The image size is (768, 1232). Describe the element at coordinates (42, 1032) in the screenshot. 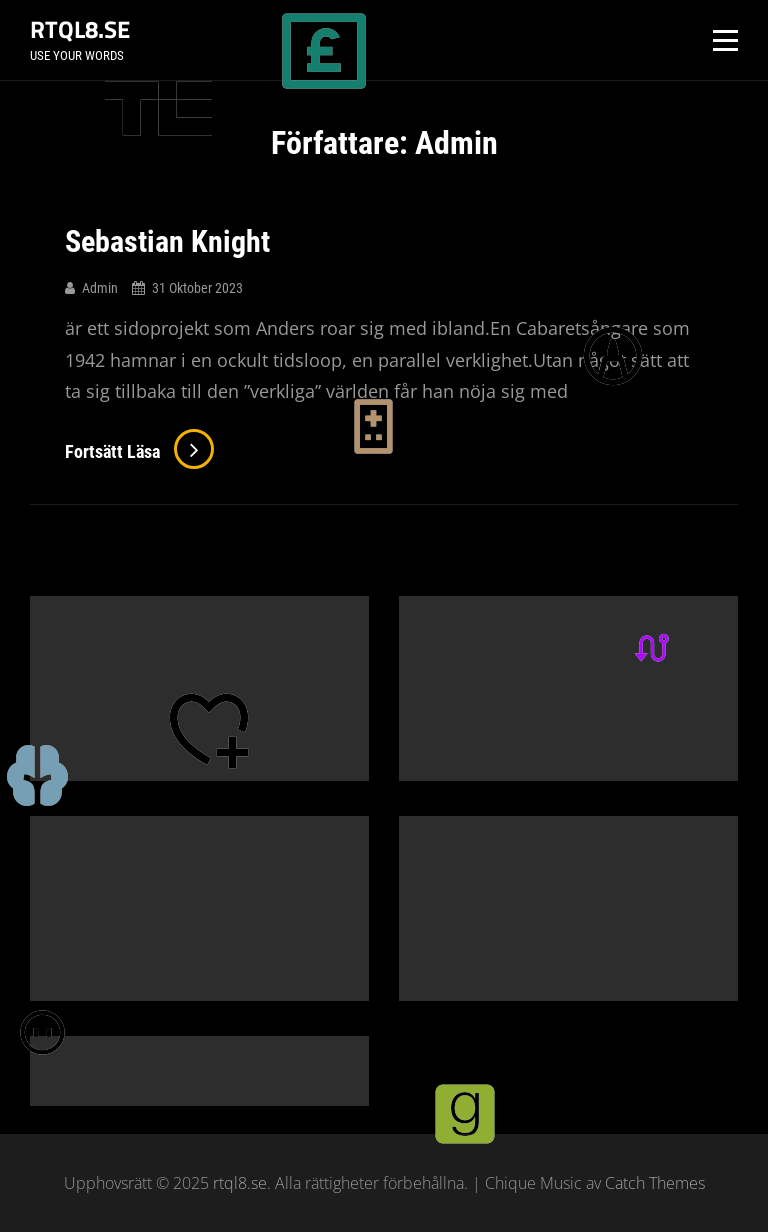

I see `indicates power outlet or electrical socket location` at that location.